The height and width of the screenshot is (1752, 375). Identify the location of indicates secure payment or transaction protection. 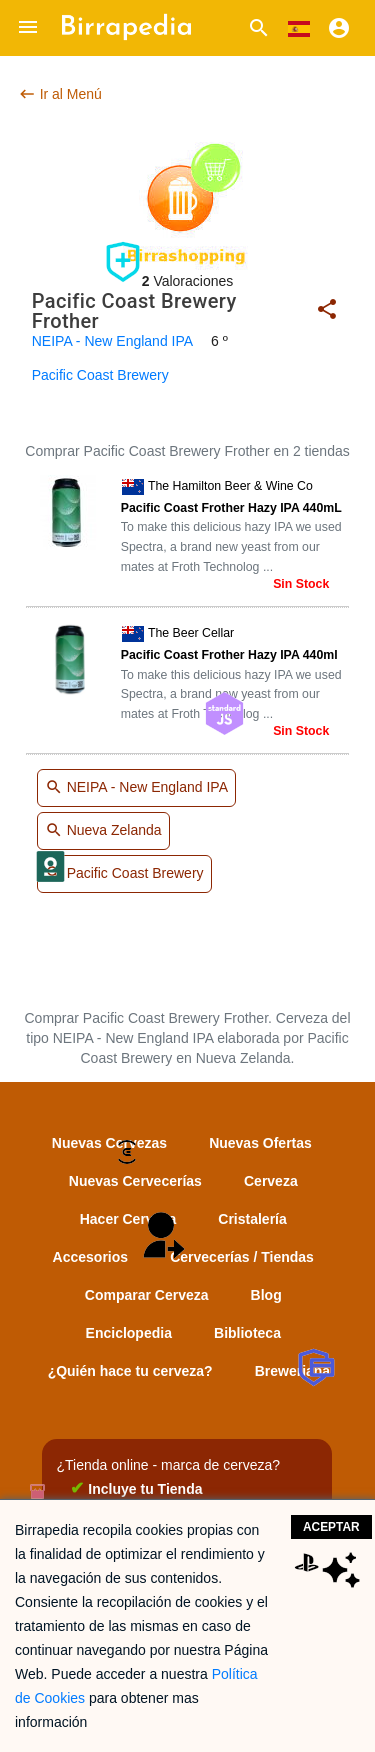
(315, 1367).